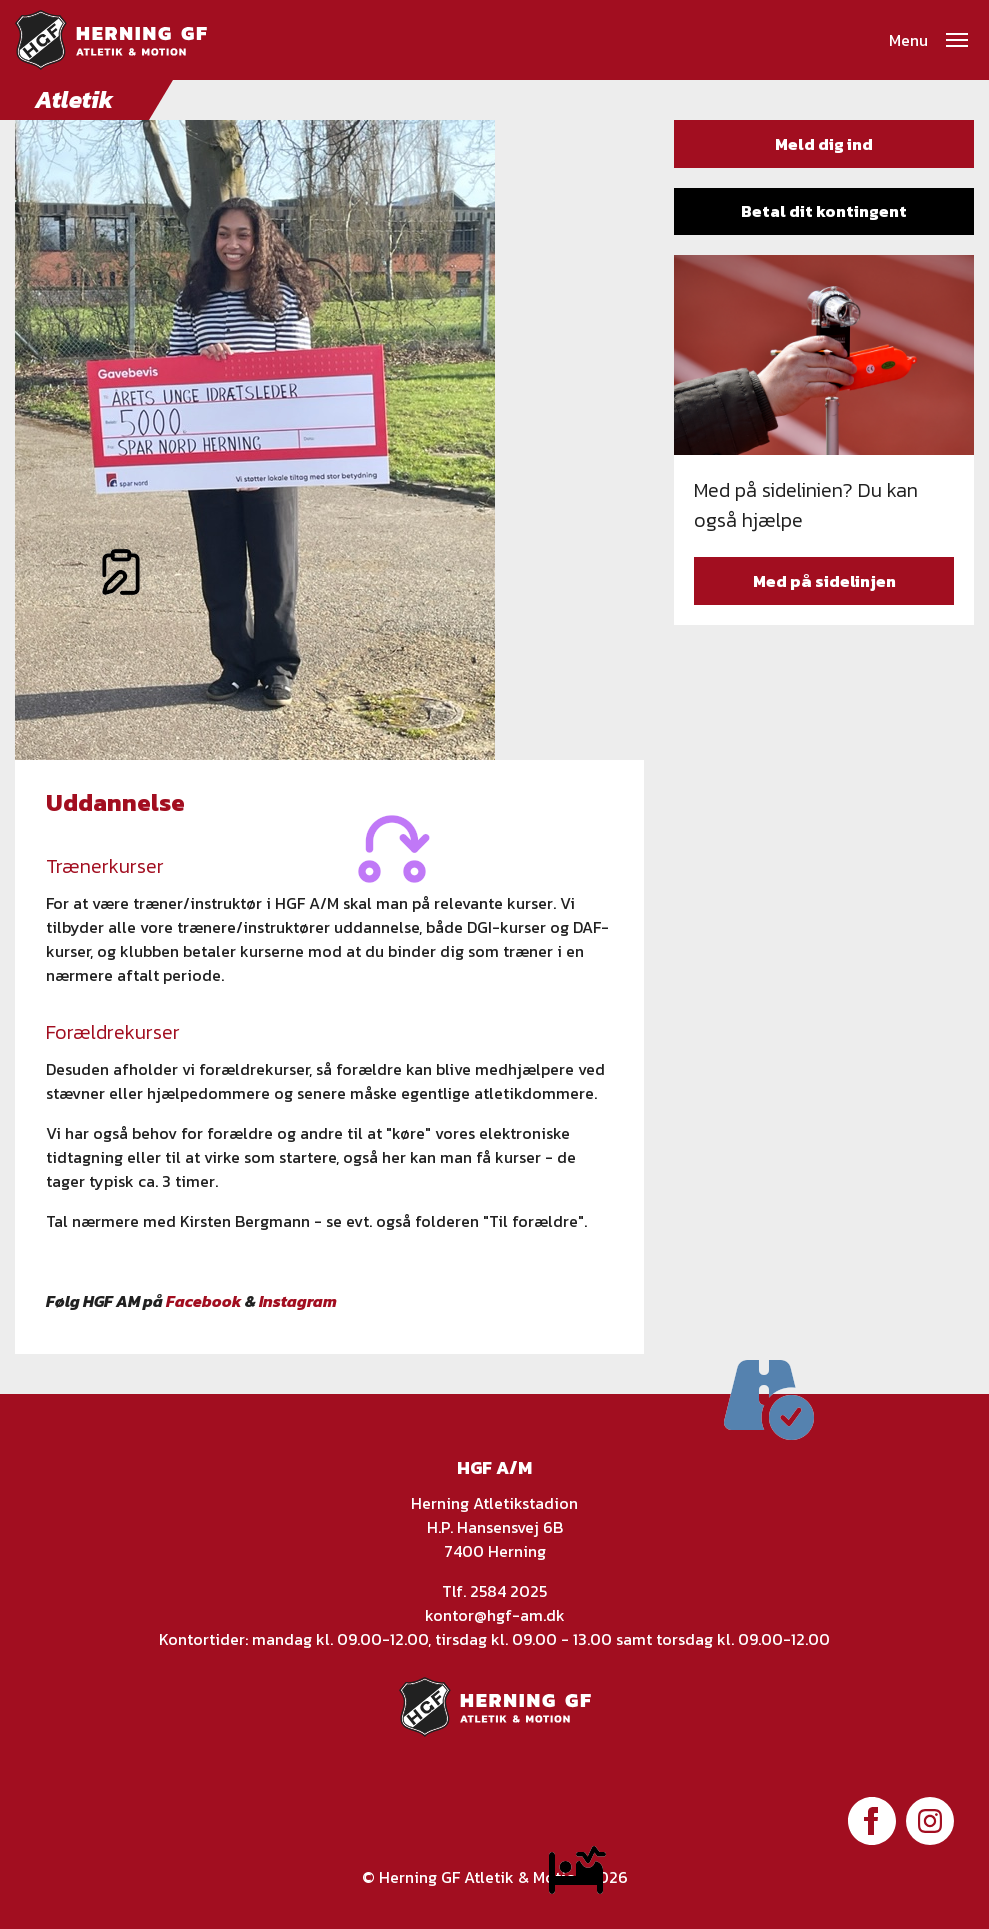  Describe the element at coordinates (392, 849) in the screenshot. I see `change or update status between states` at that location.